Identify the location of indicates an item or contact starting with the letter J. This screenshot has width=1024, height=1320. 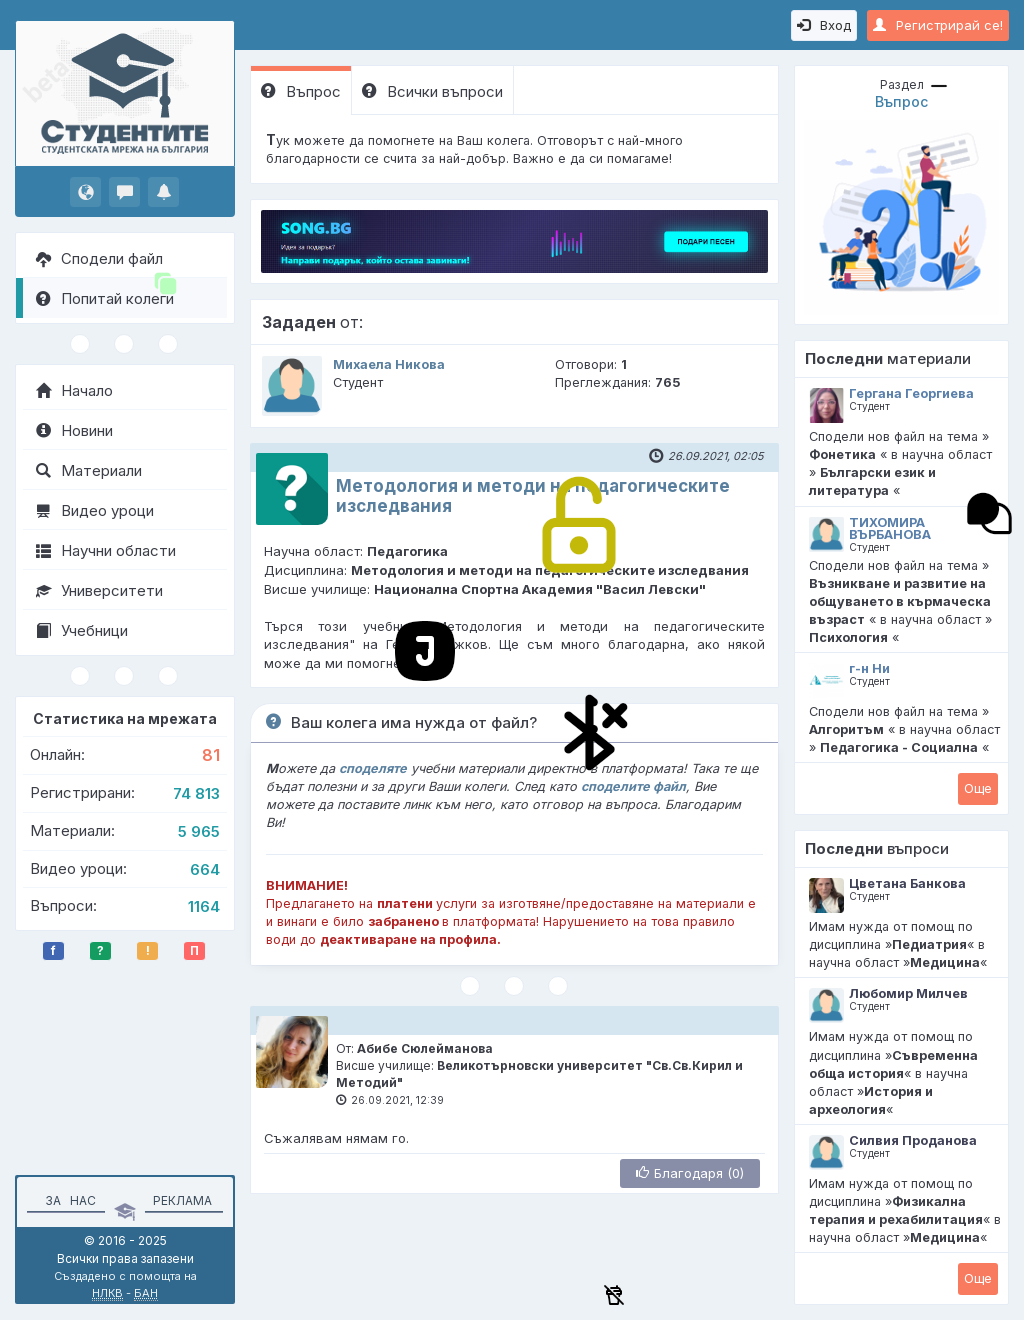
(425, 651).